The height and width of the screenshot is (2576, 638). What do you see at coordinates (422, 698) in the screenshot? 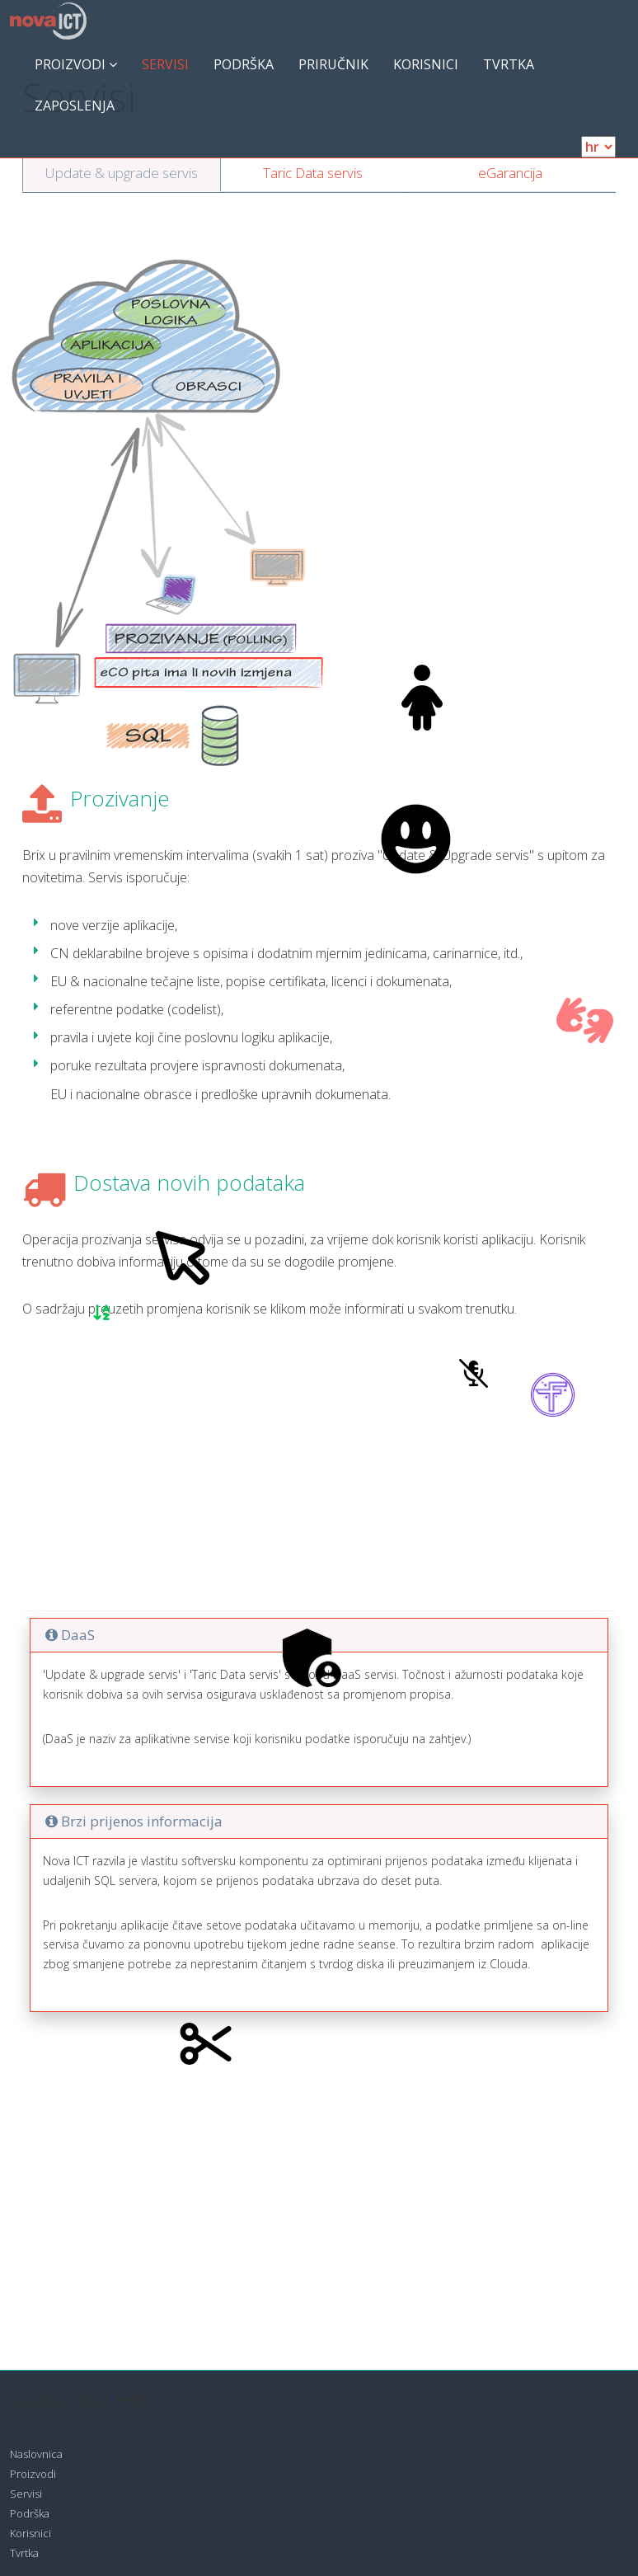
I see `indicates child or kid-friendly content` at bounding box center [422, 698].